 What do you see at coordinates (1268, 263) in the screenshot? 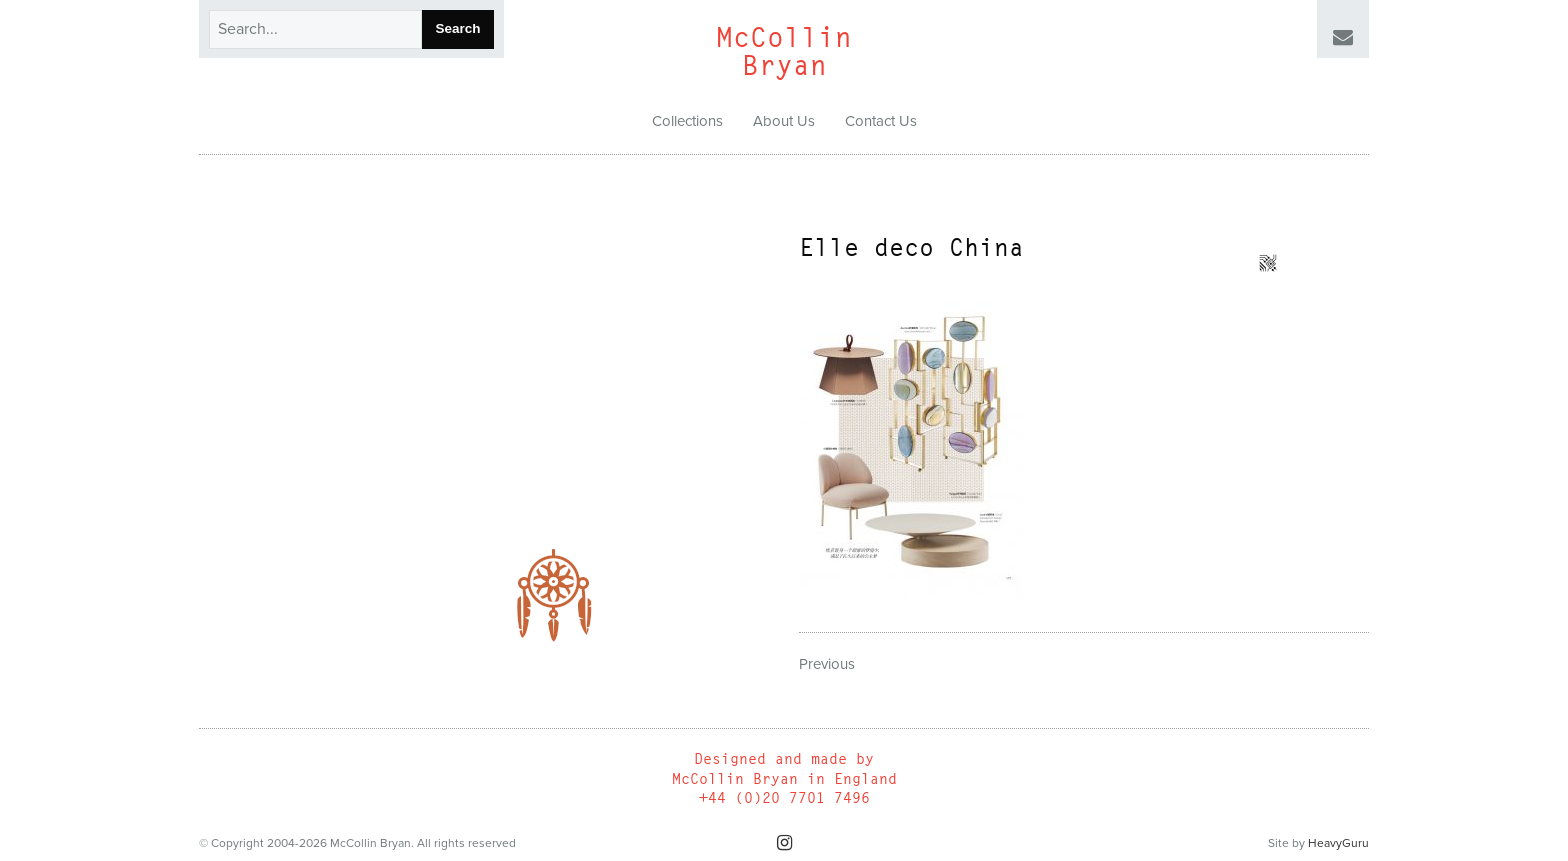
I see `access hardware or system settings` at bounding box center [1268, 263].